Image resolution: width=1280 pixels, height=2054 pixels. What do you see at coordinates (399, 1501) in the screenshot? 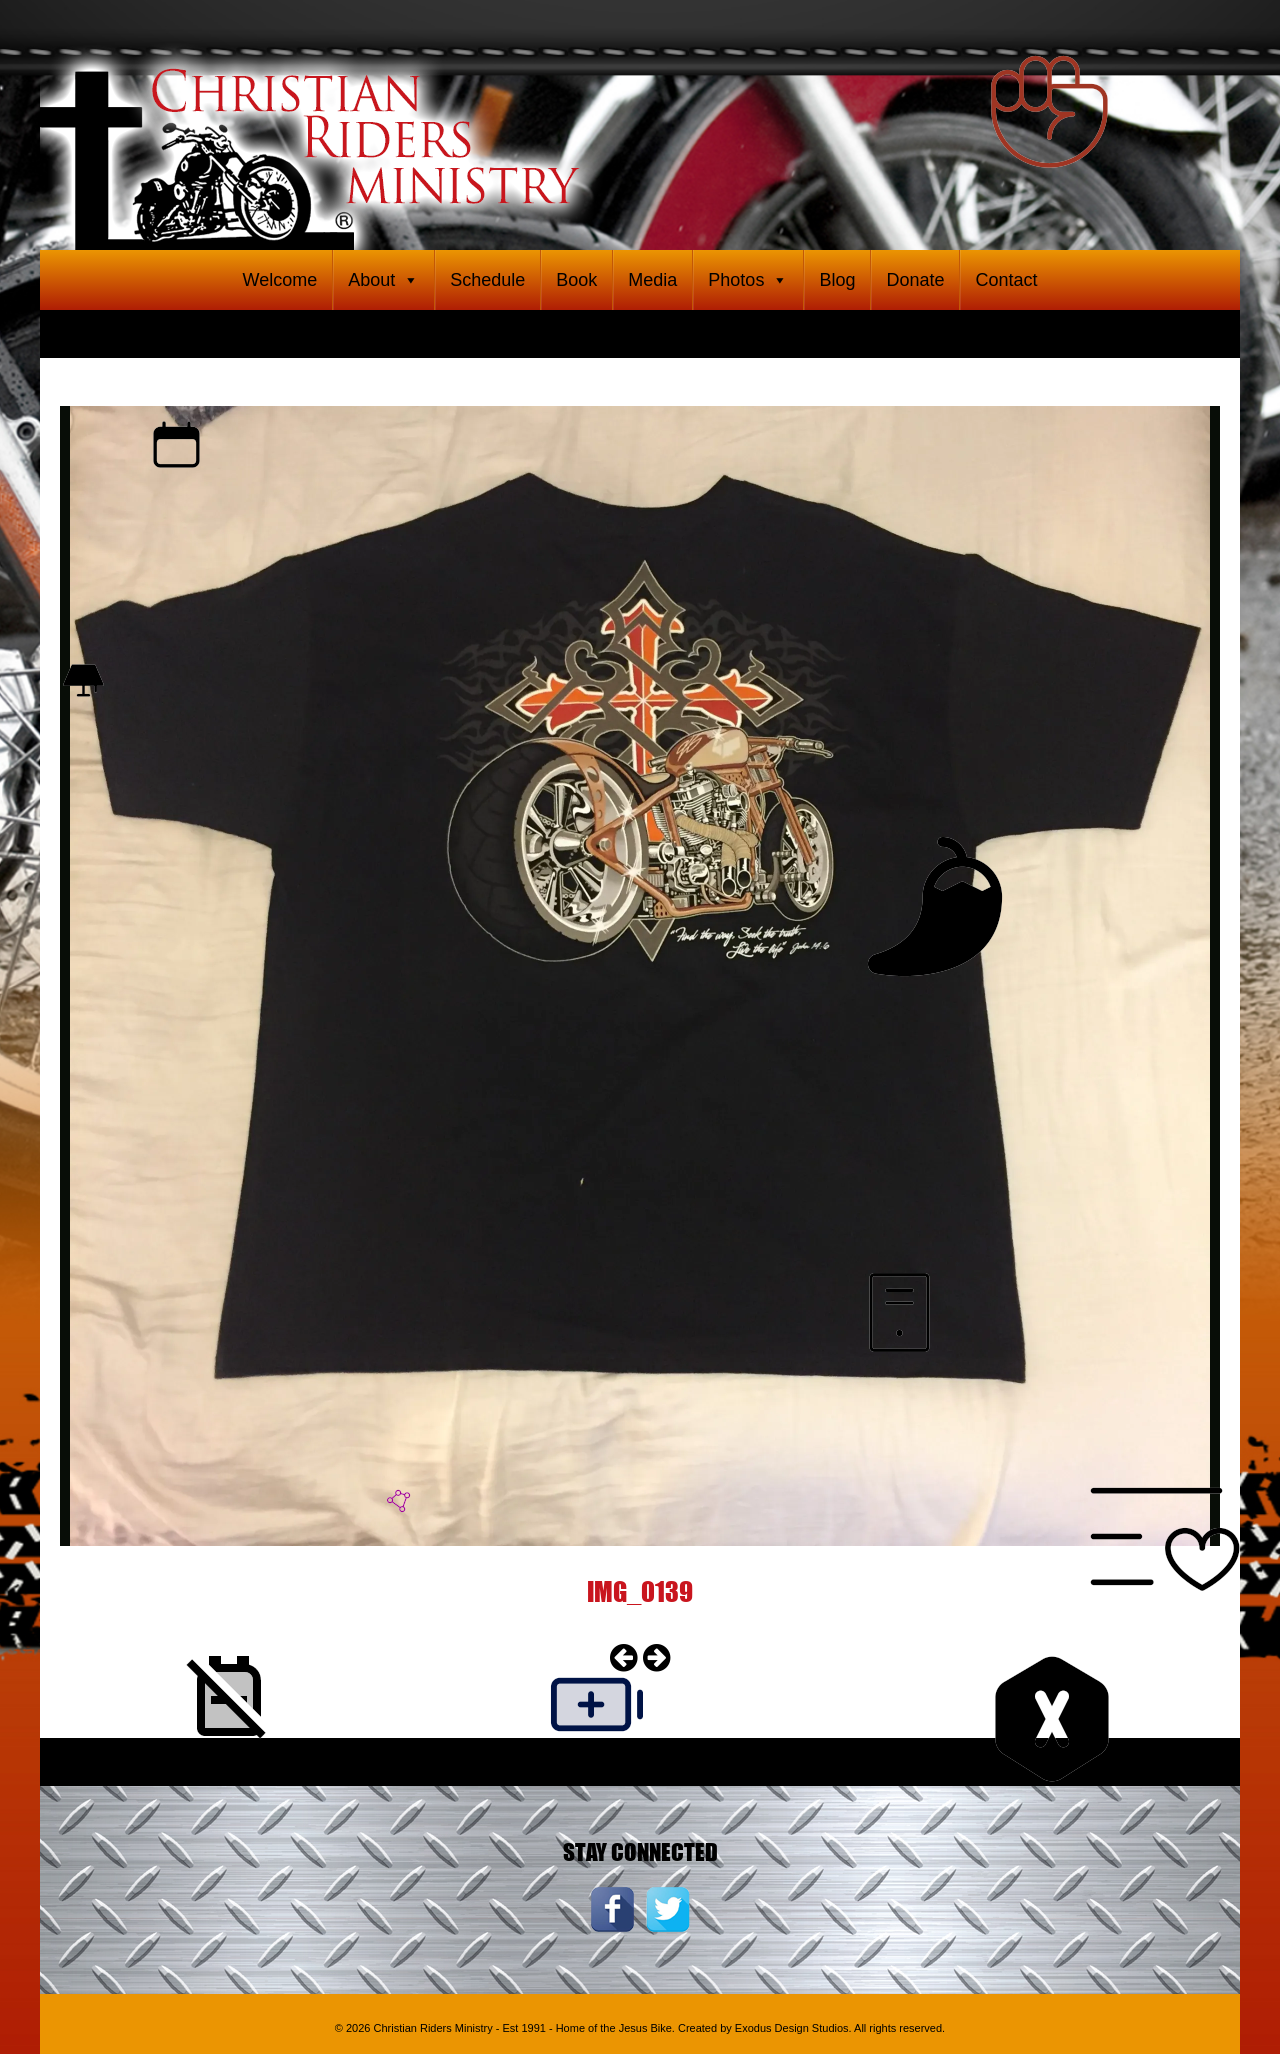
I see `access polygon or shape drawing tool` at bounding box center [399, 1501].